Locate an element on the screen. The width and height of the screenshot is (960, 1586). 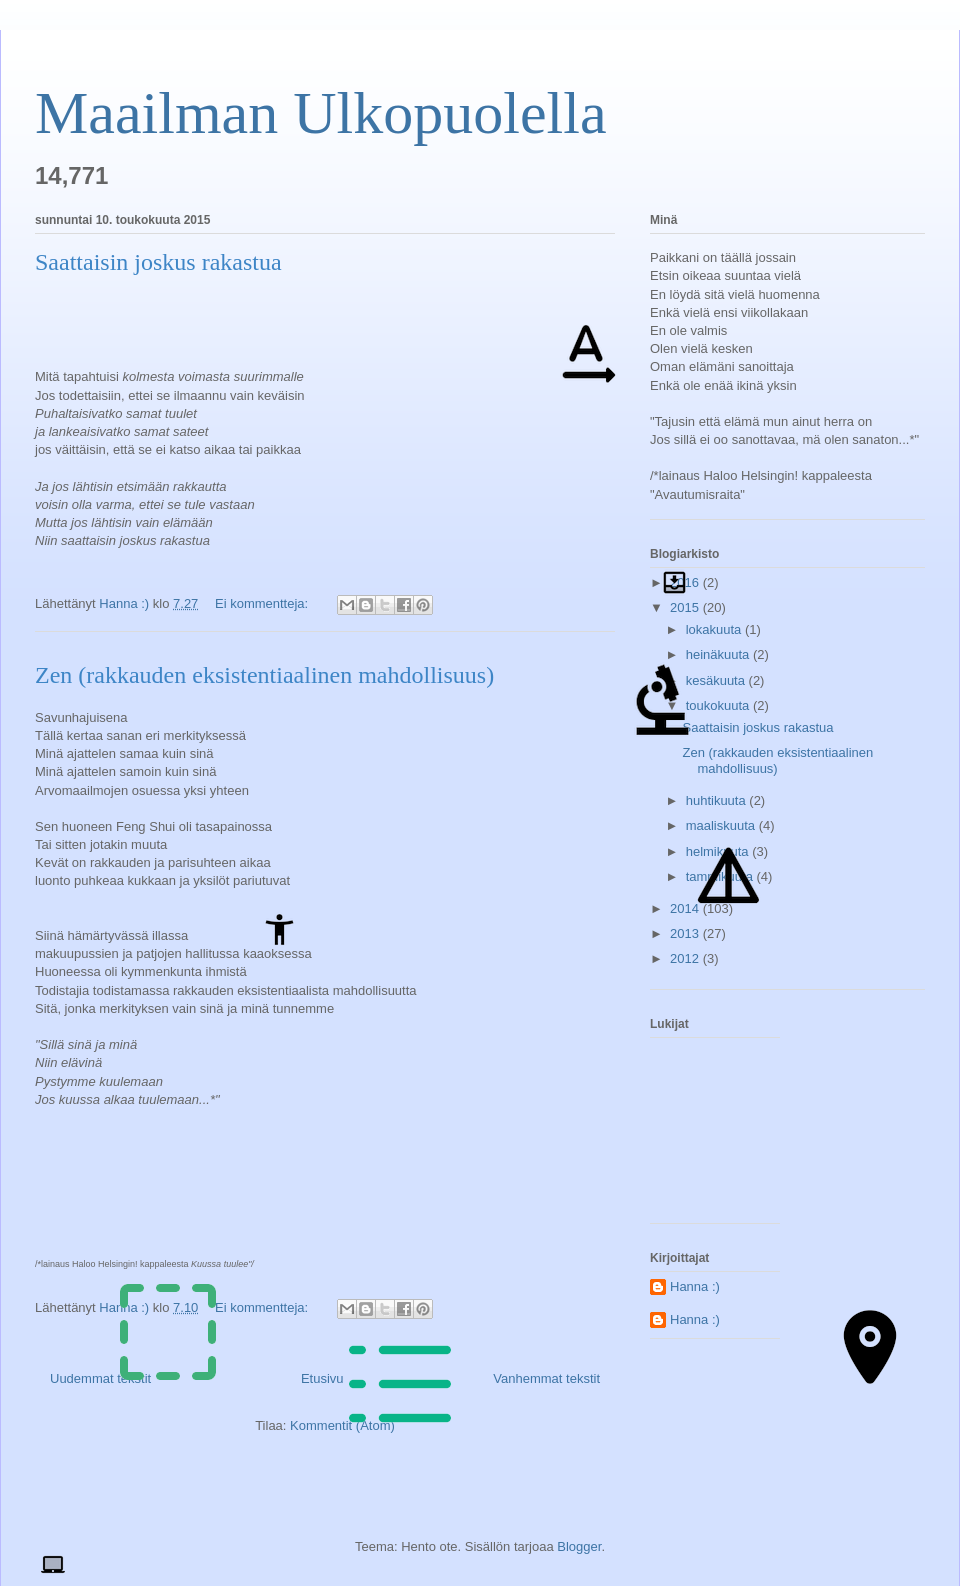
access accessibility settings is located at coordinates (279, 929).